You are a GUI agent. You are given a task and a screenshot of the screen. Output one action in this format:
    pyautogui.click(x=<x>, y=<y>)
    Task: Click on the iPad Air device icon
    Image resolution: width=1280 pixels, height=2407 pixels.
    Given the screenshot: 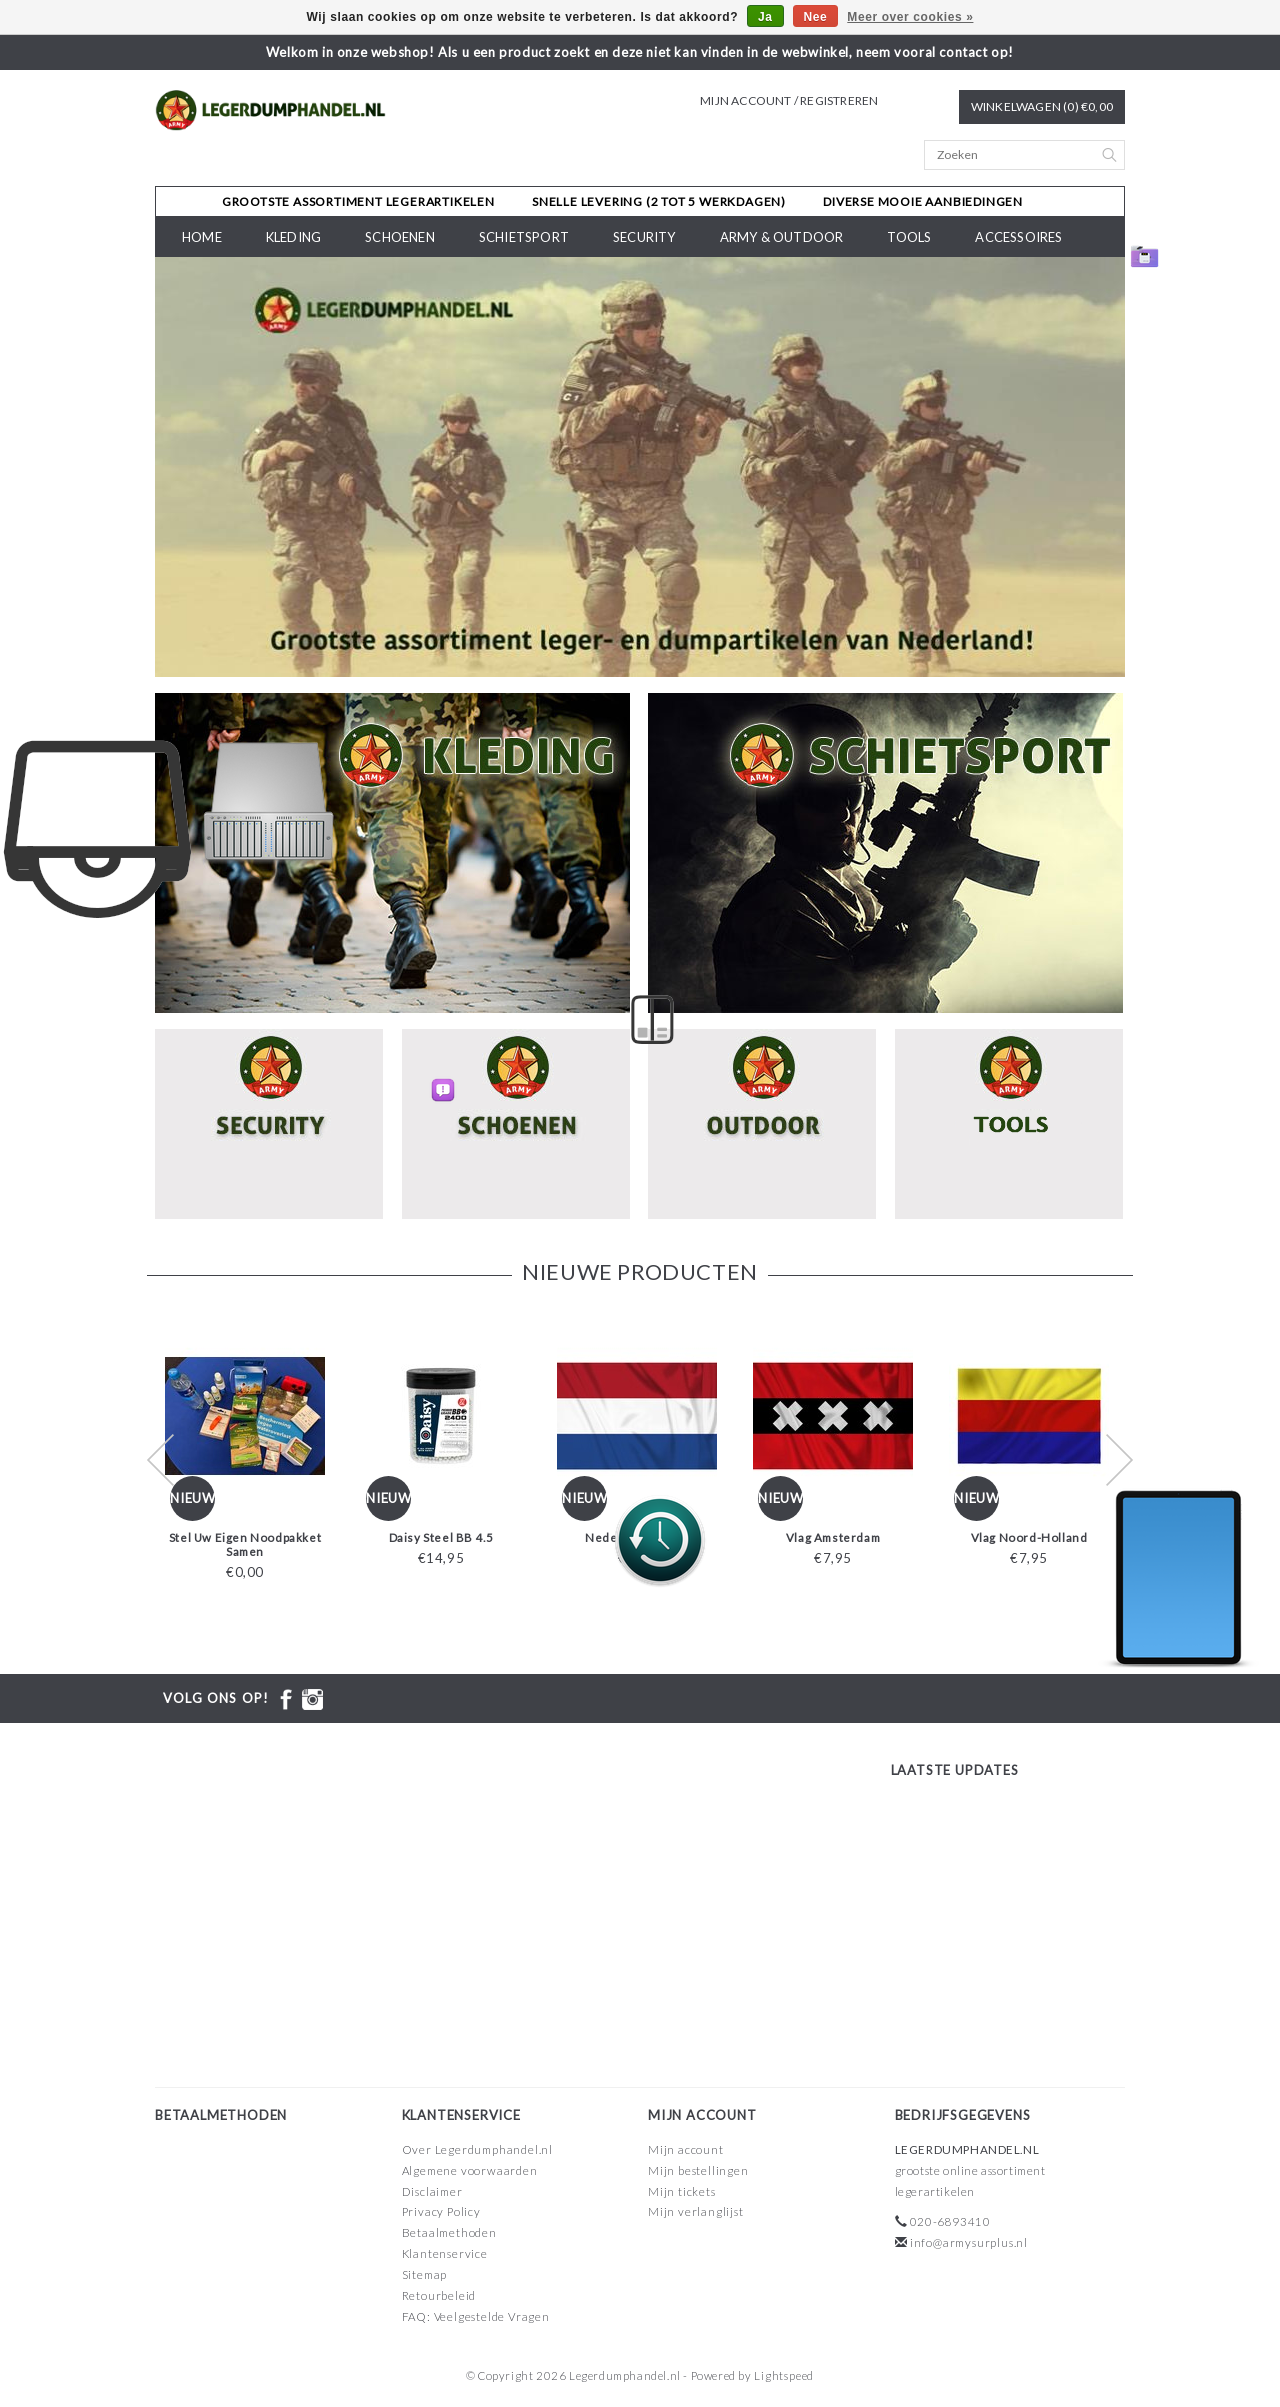 What is the action you would take?
    pyautogui.click(x=1178, y=1579)
    